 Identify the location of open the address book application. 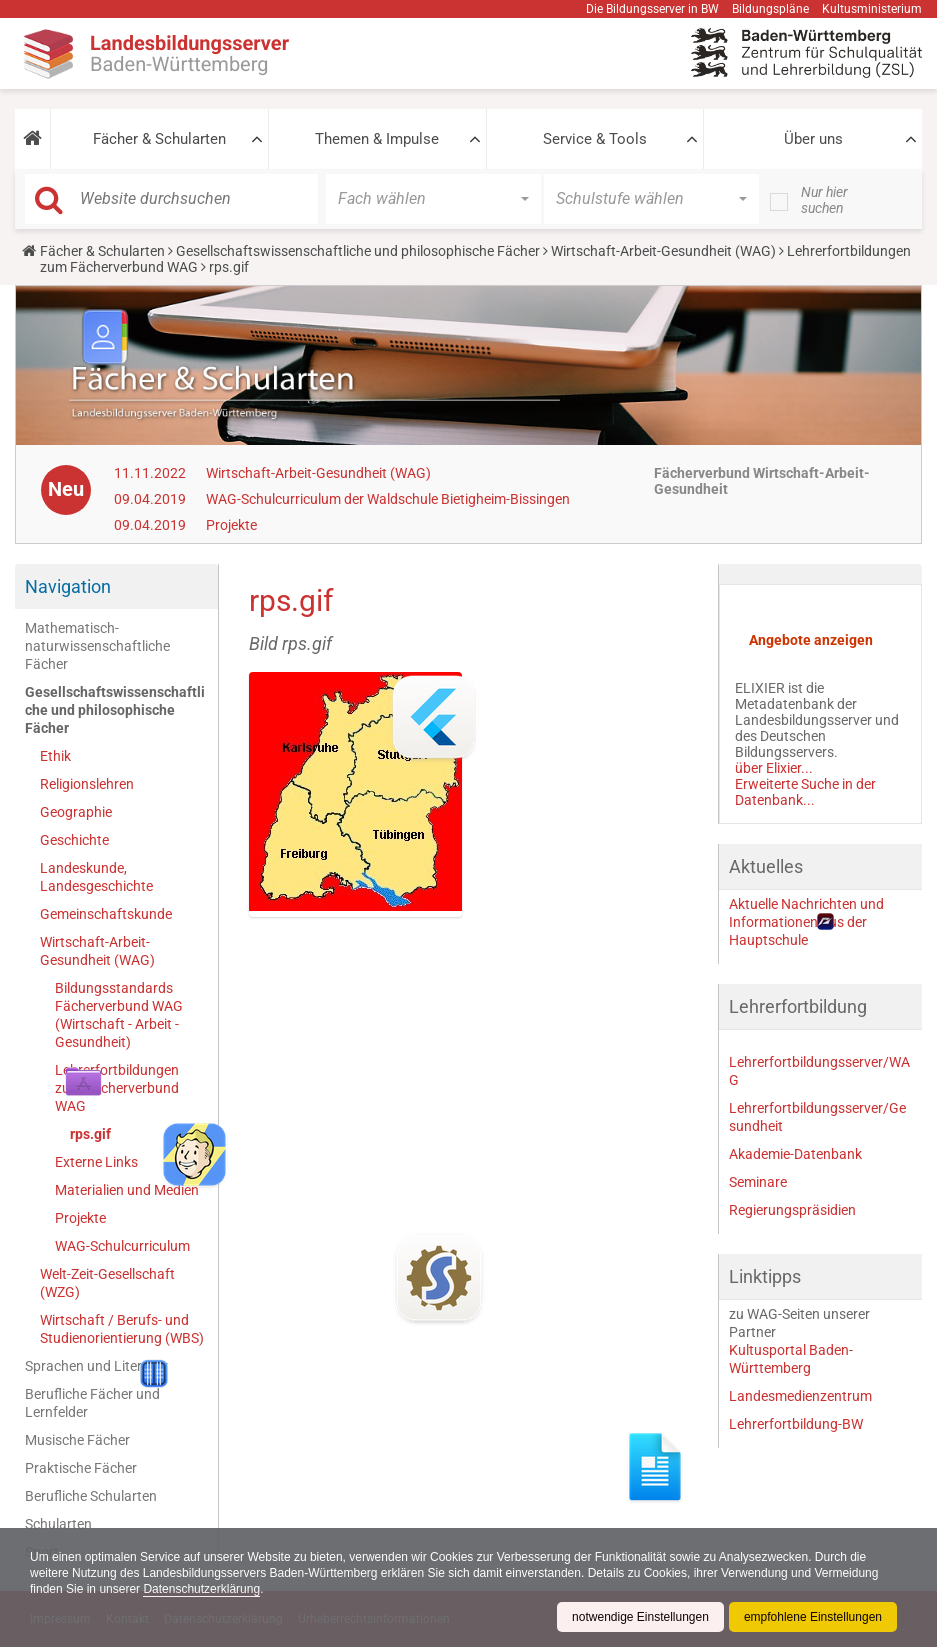
(105, 337).